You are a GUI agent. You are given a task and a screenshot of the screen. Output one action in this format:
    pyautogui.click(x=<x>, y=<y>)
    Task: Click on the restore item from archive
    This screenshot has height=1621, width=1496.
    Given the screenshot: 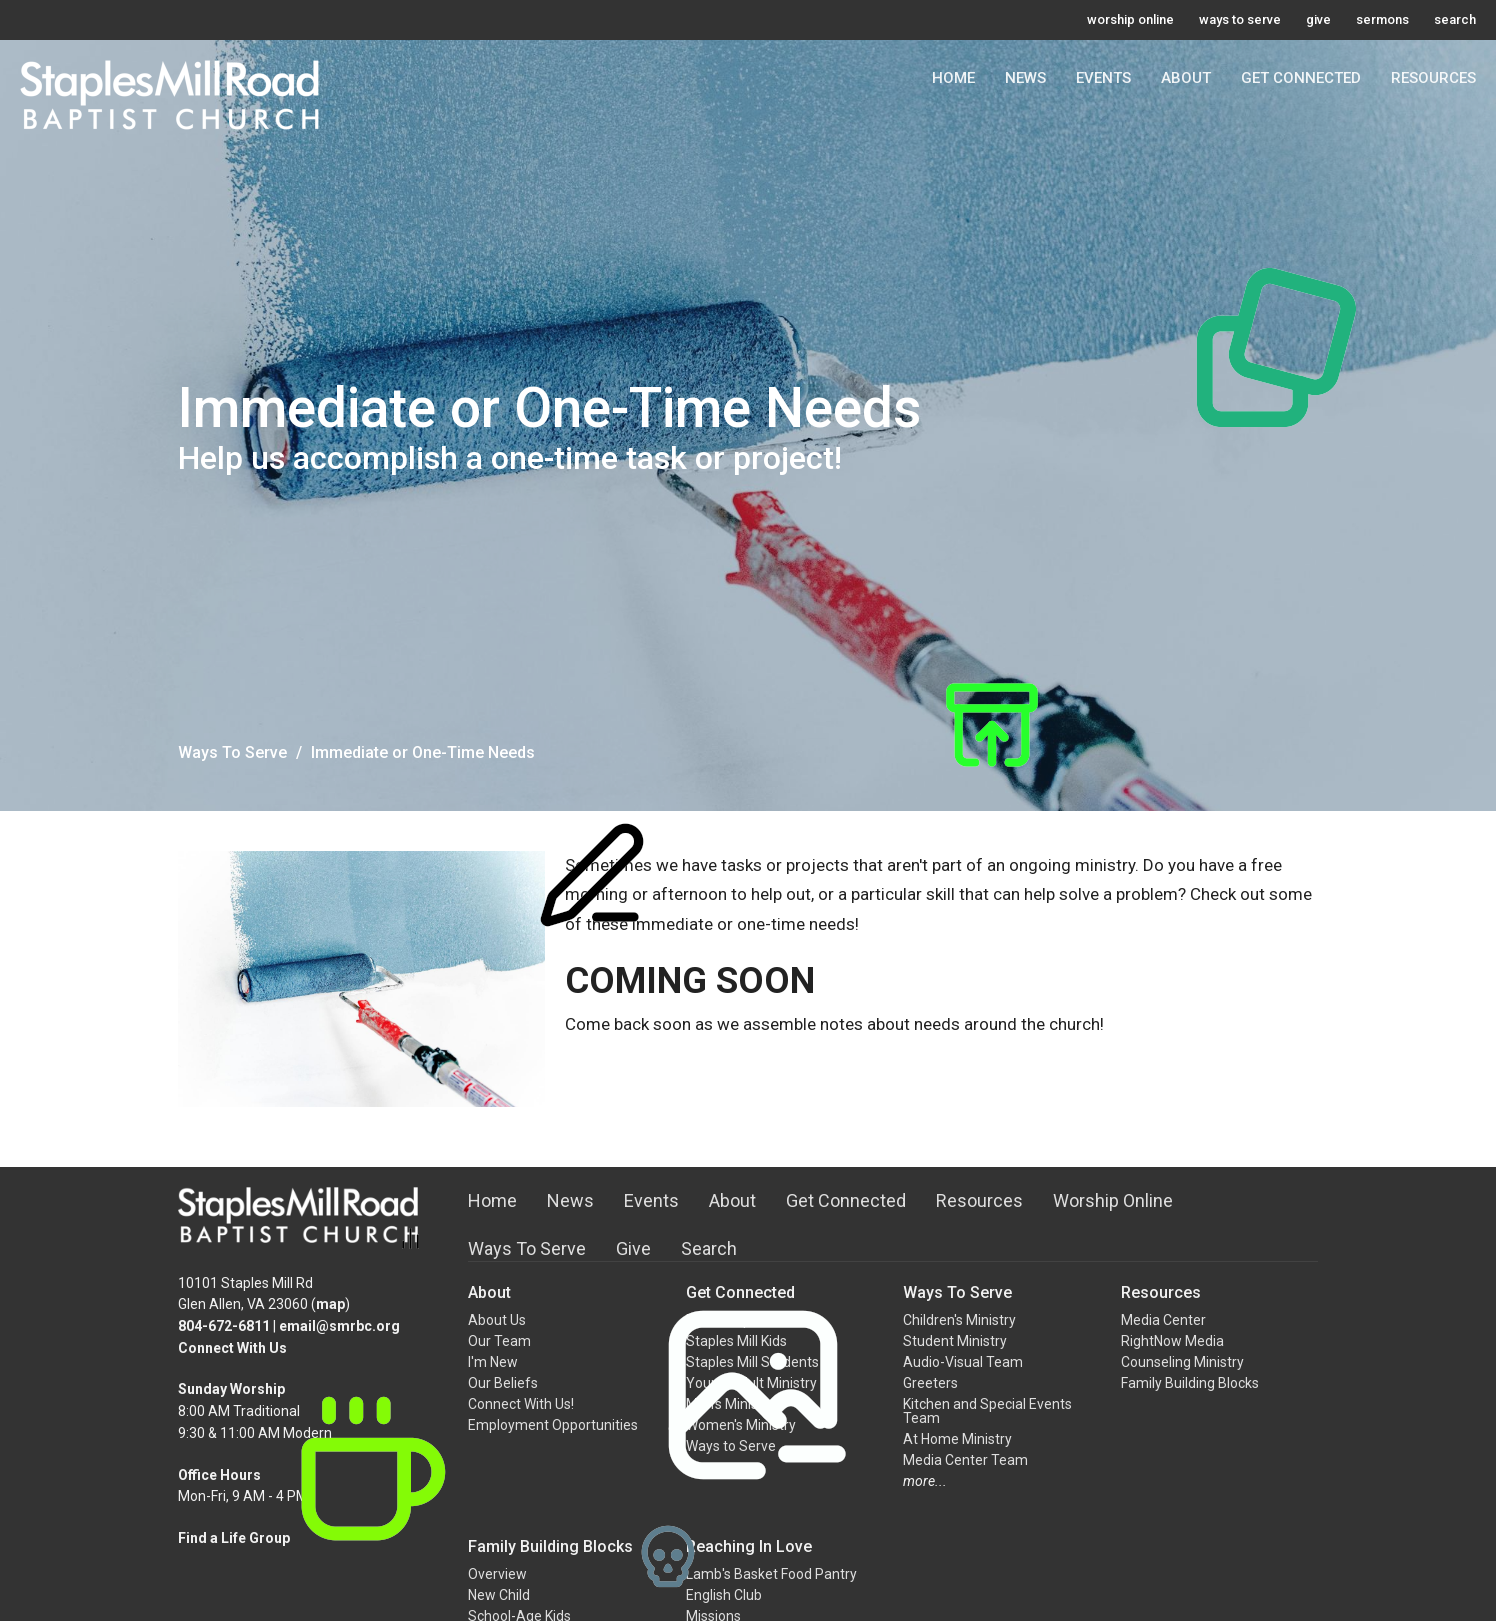 What is the action you would take?
    pyautogui.click(x=992, y=725)
    